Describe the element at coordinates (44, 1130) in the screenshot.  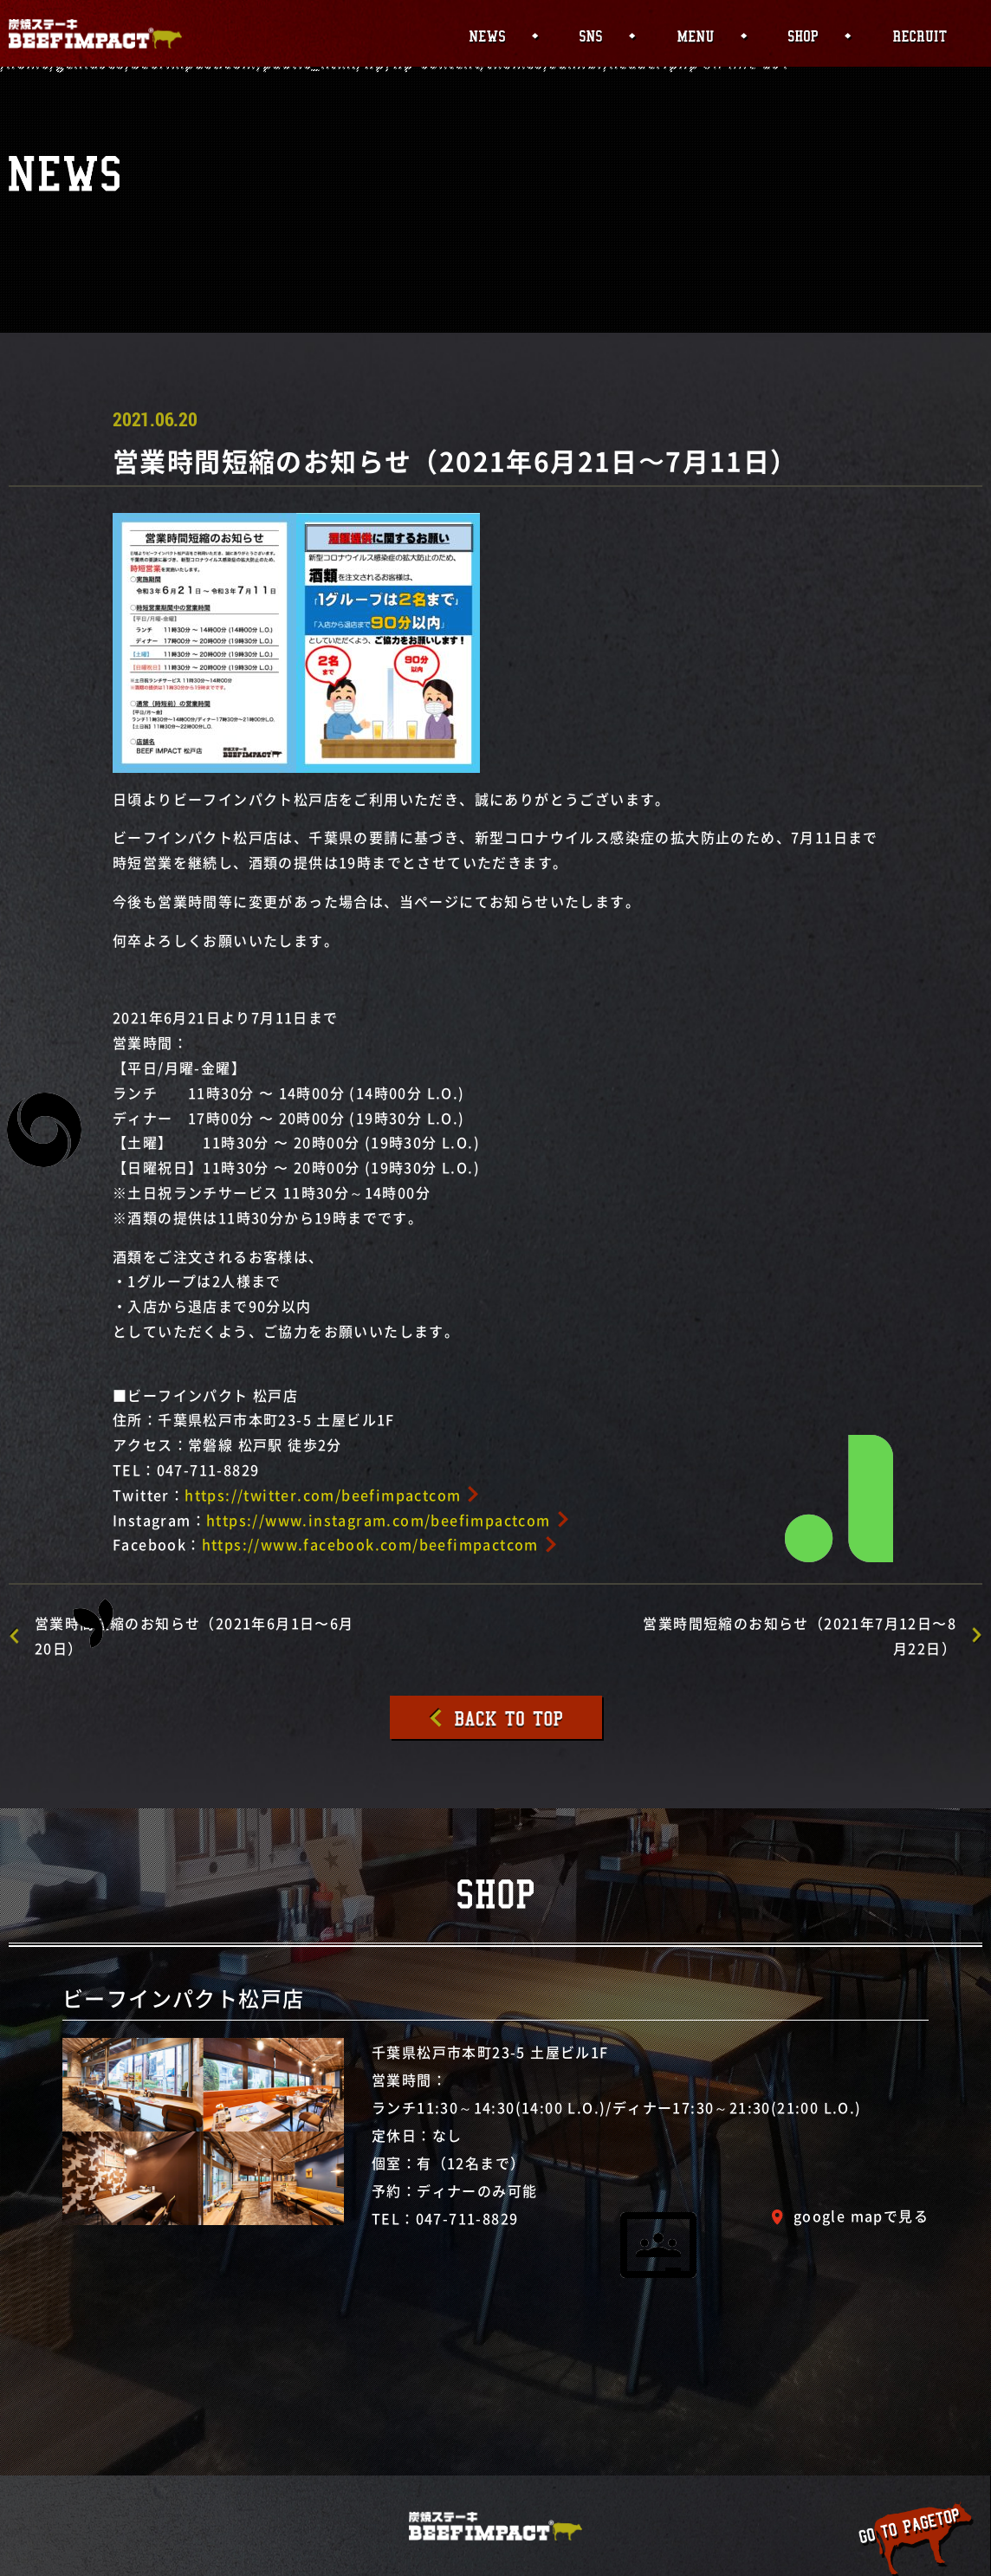
I see `deepmind company logo` at that location.